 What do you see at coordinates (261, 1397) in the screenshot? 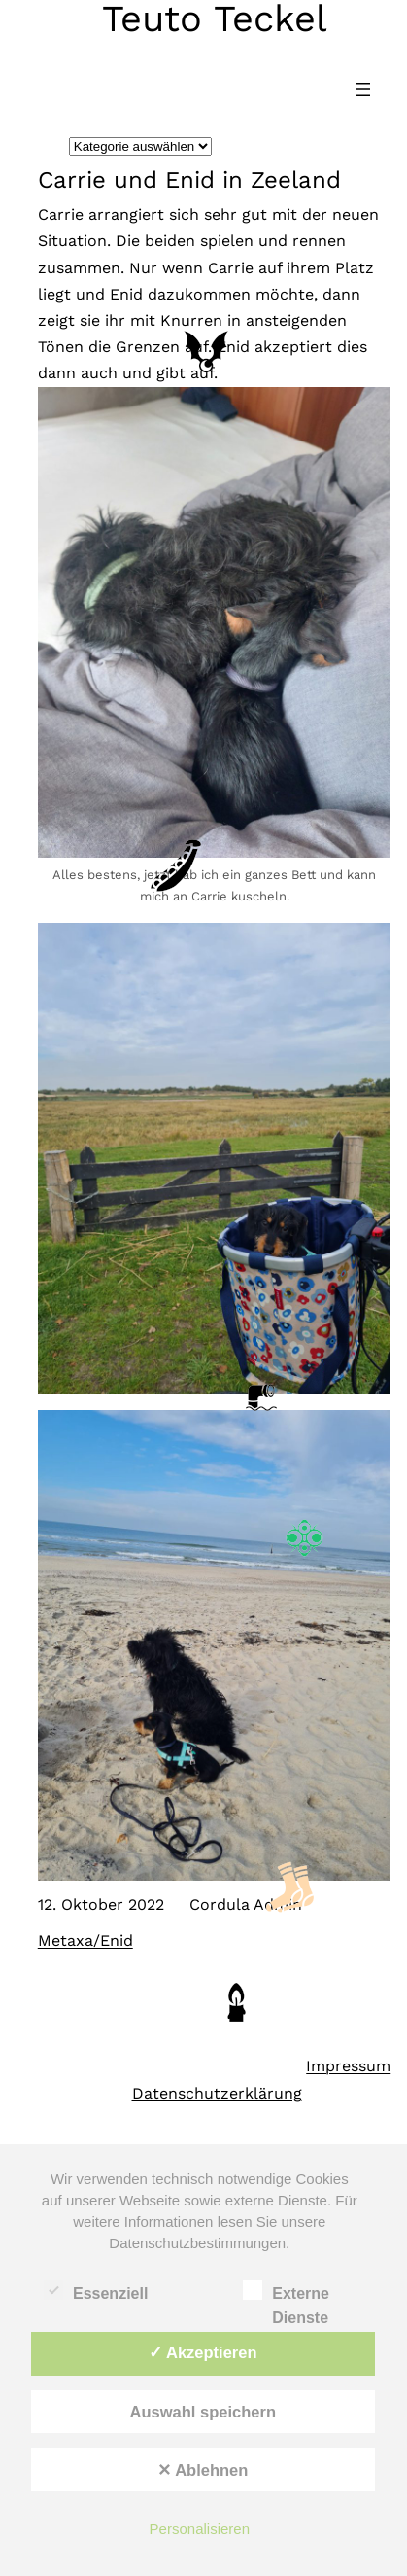
I see `view submarine or underwater game mode` at bounding box center [261, 1397].